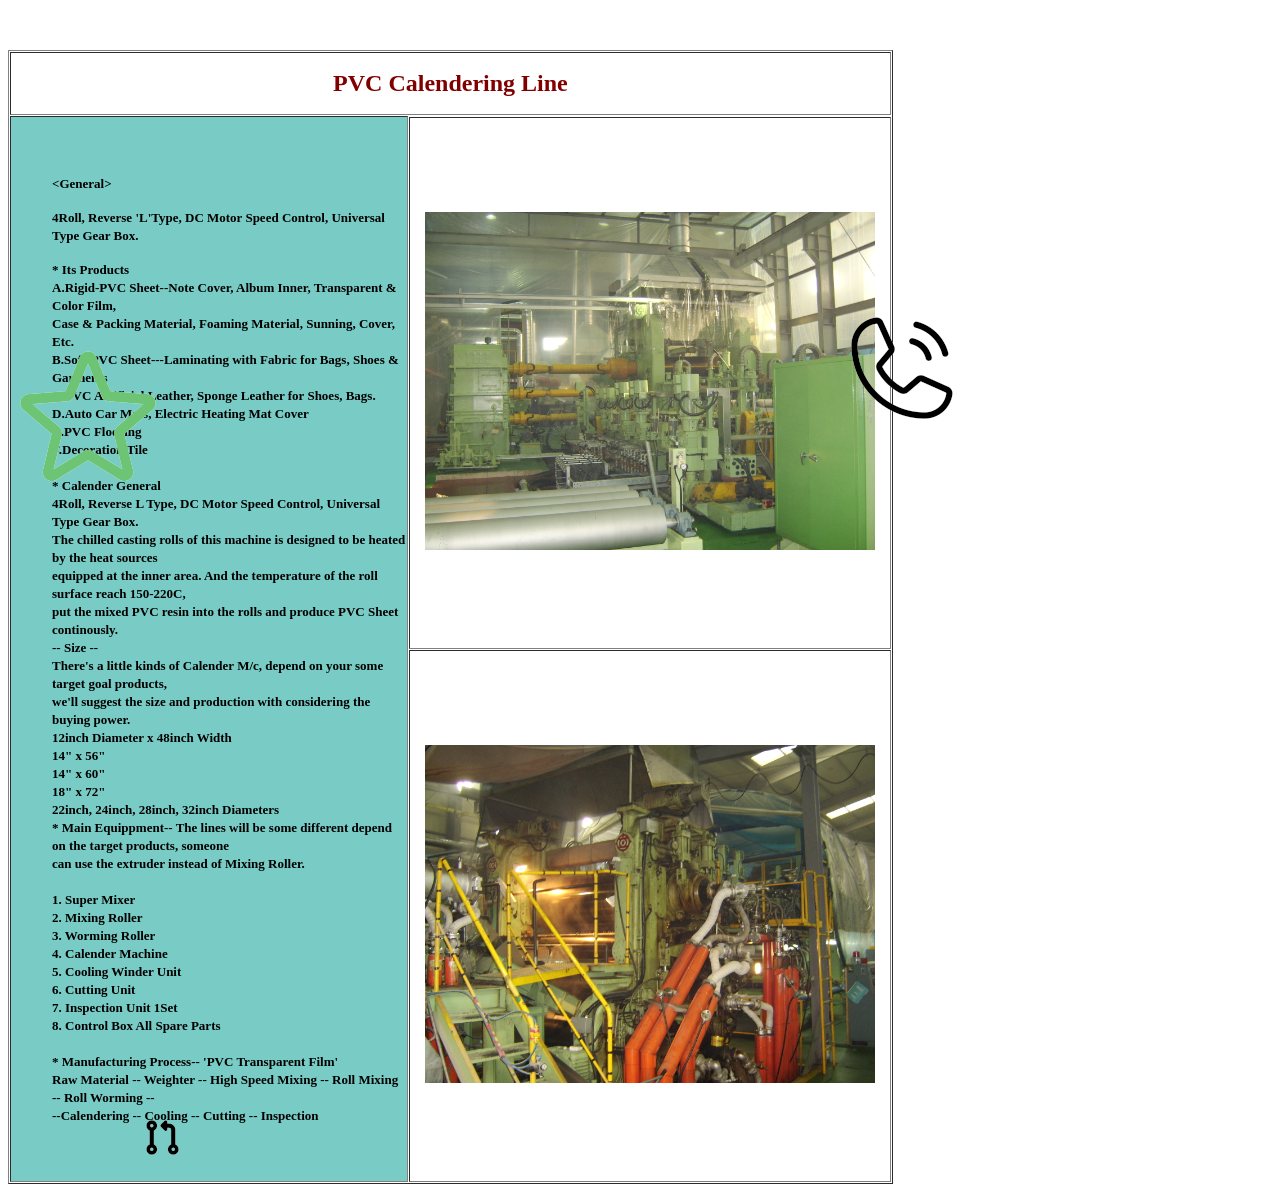 Image resolution: width=1280 pixels, height=1192 pixels. Describe the element at coordinates (162, 1137) in the screenshot. I see `view pull request details` at that location.